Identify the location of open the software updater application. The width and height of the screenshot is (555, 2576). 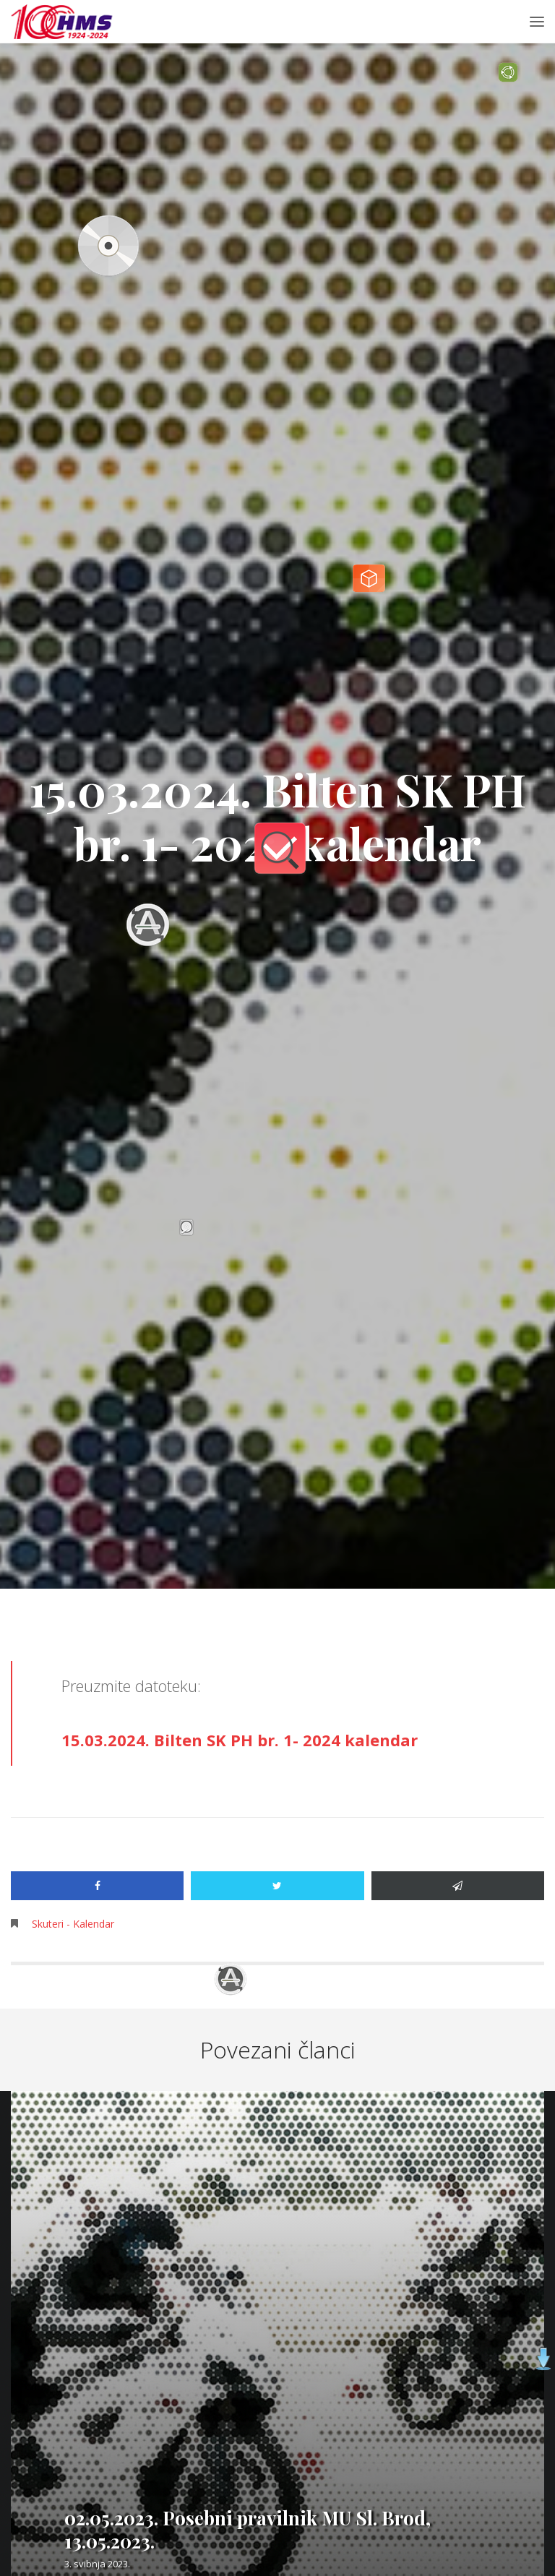
(147, 924).